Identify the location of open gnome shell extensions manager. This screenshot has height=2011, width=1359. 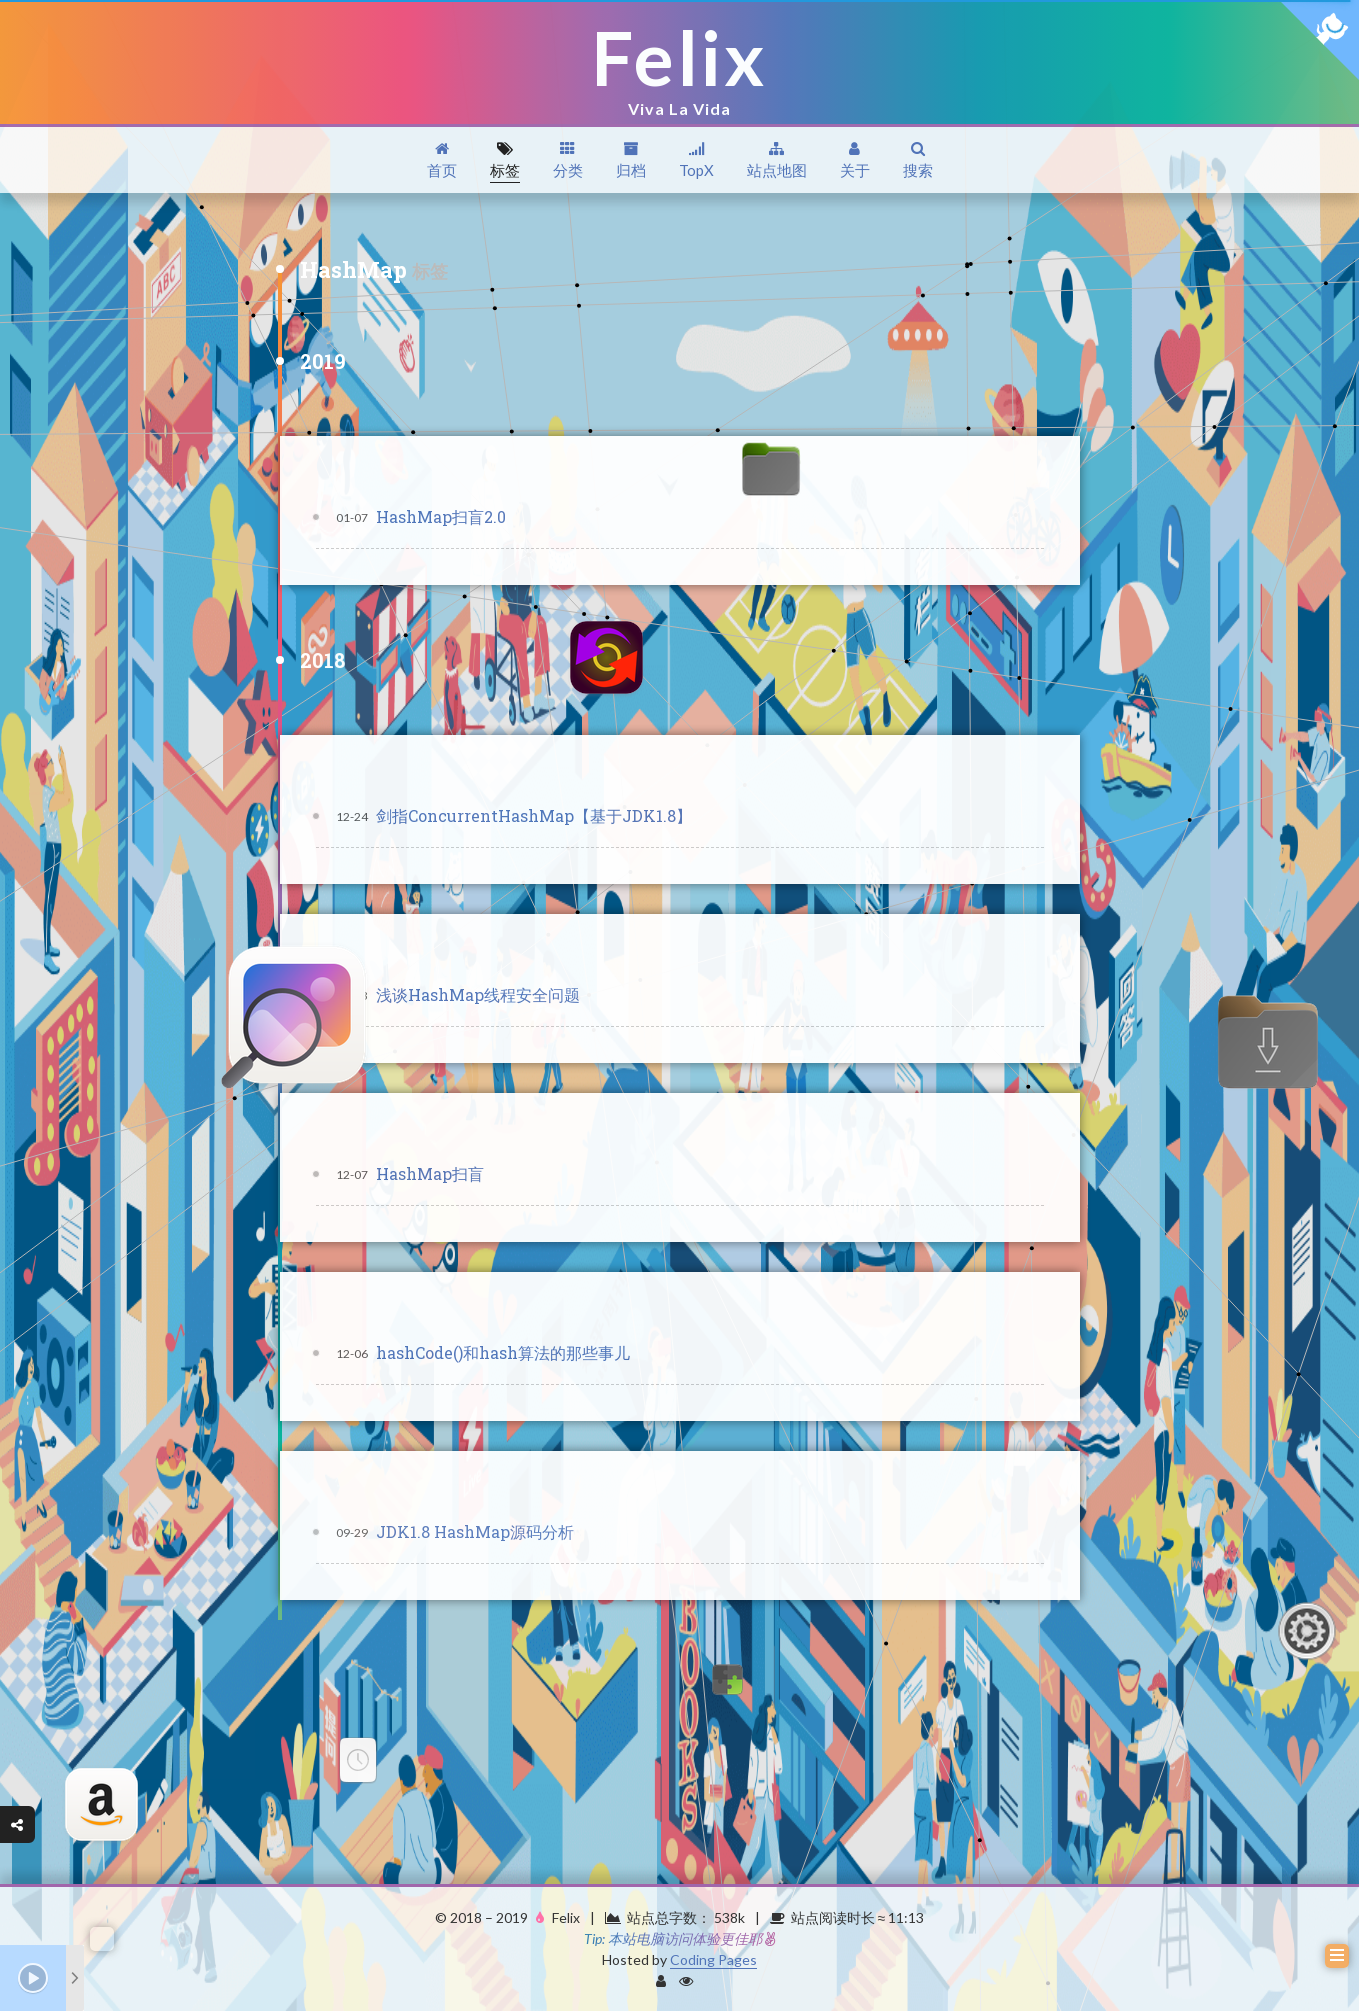
(727, 1679).